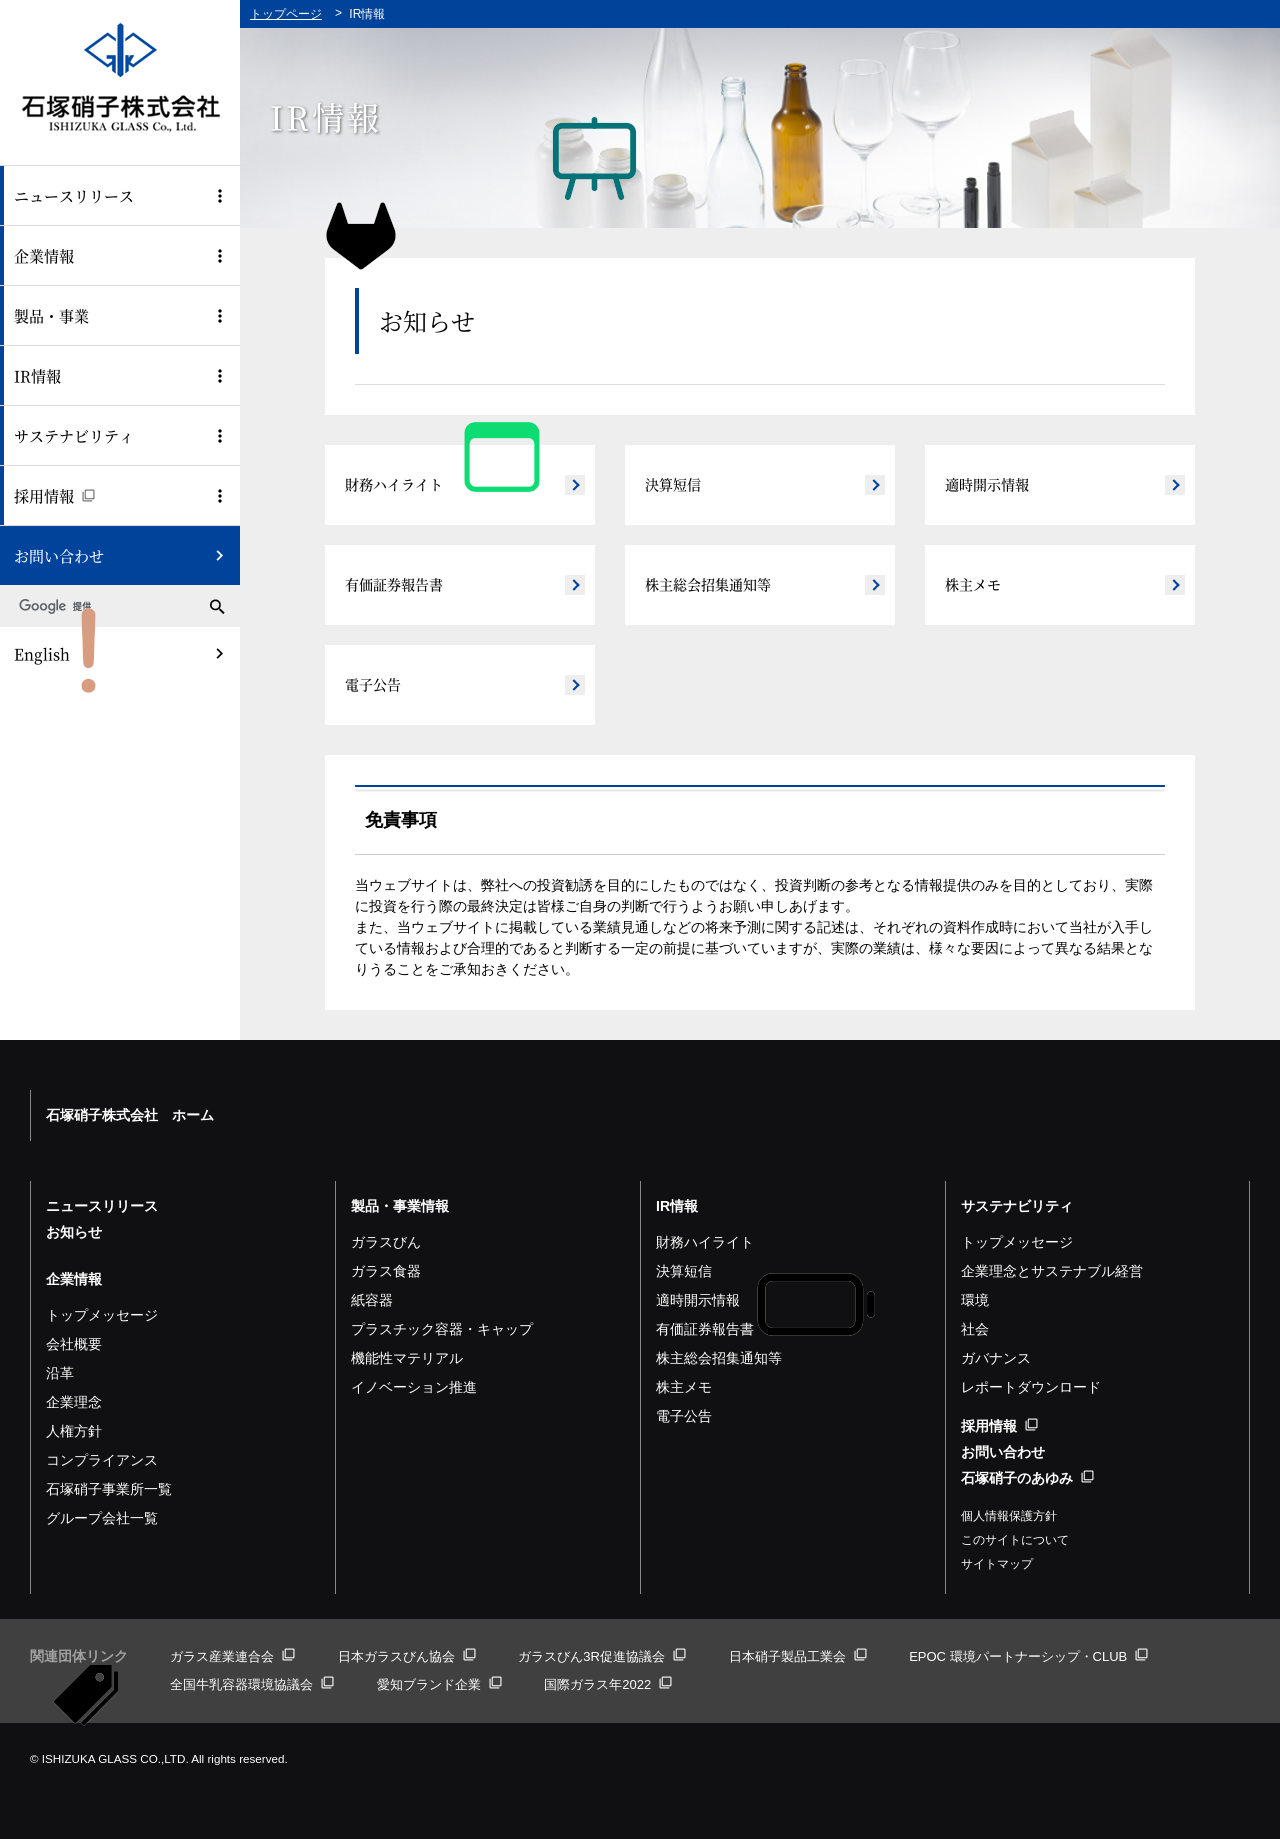 The image size is (1280, 1839). What do you see at coordinates (594, 158) in the screenshot?
I see `open presentation or slideshow mode` at bounding box center [594, 158].